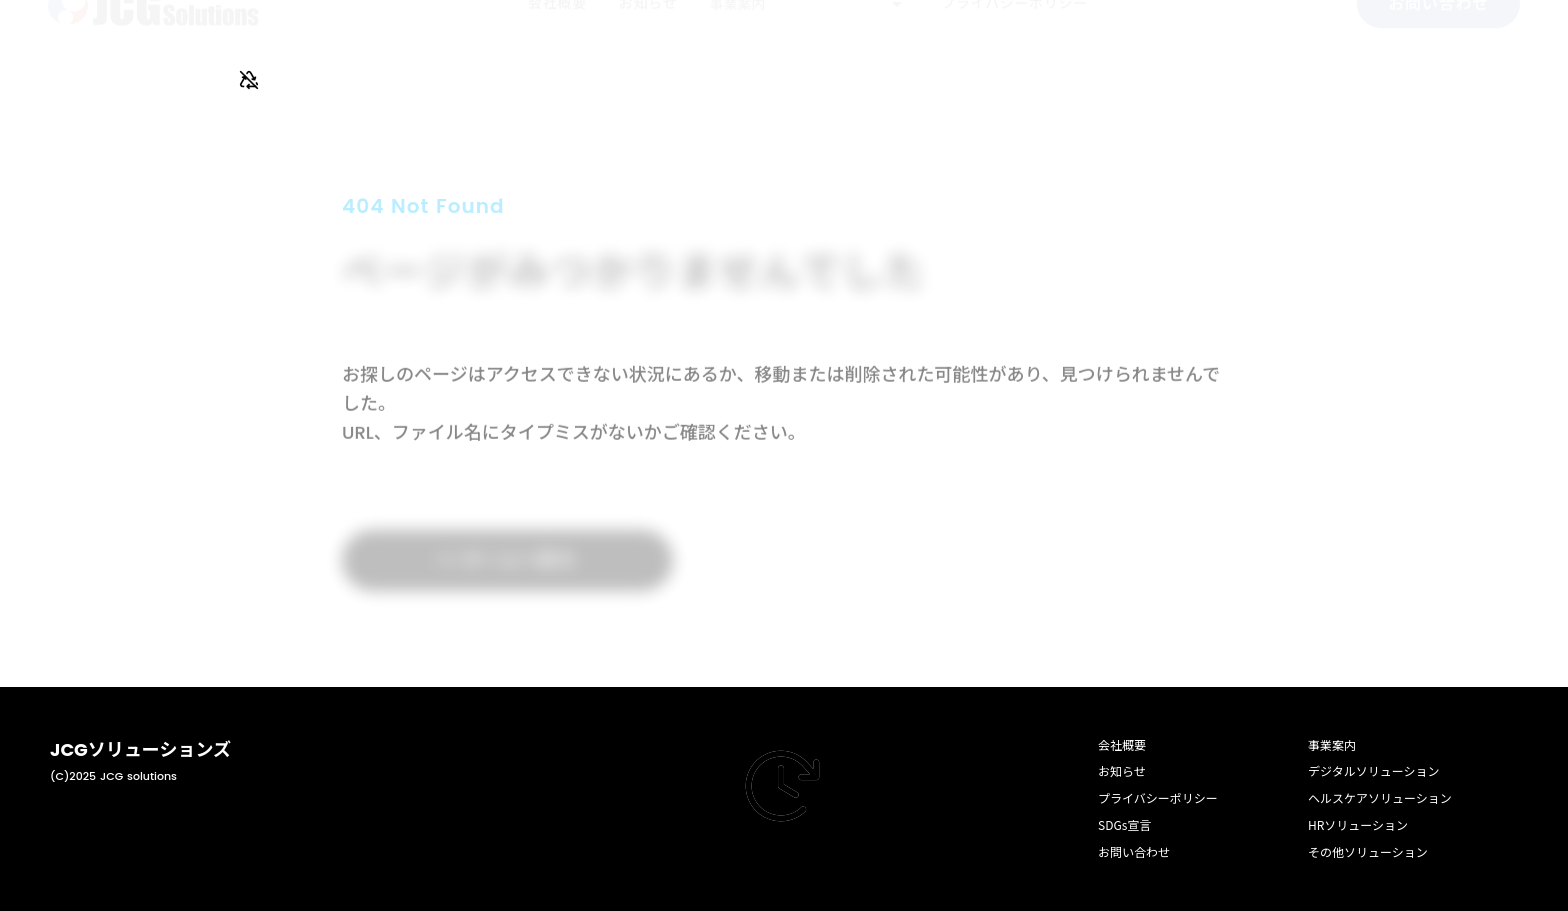 This screenshot has width=1568, height=911. I want to click on recycling unavailable or disabled, so click(249, 80).